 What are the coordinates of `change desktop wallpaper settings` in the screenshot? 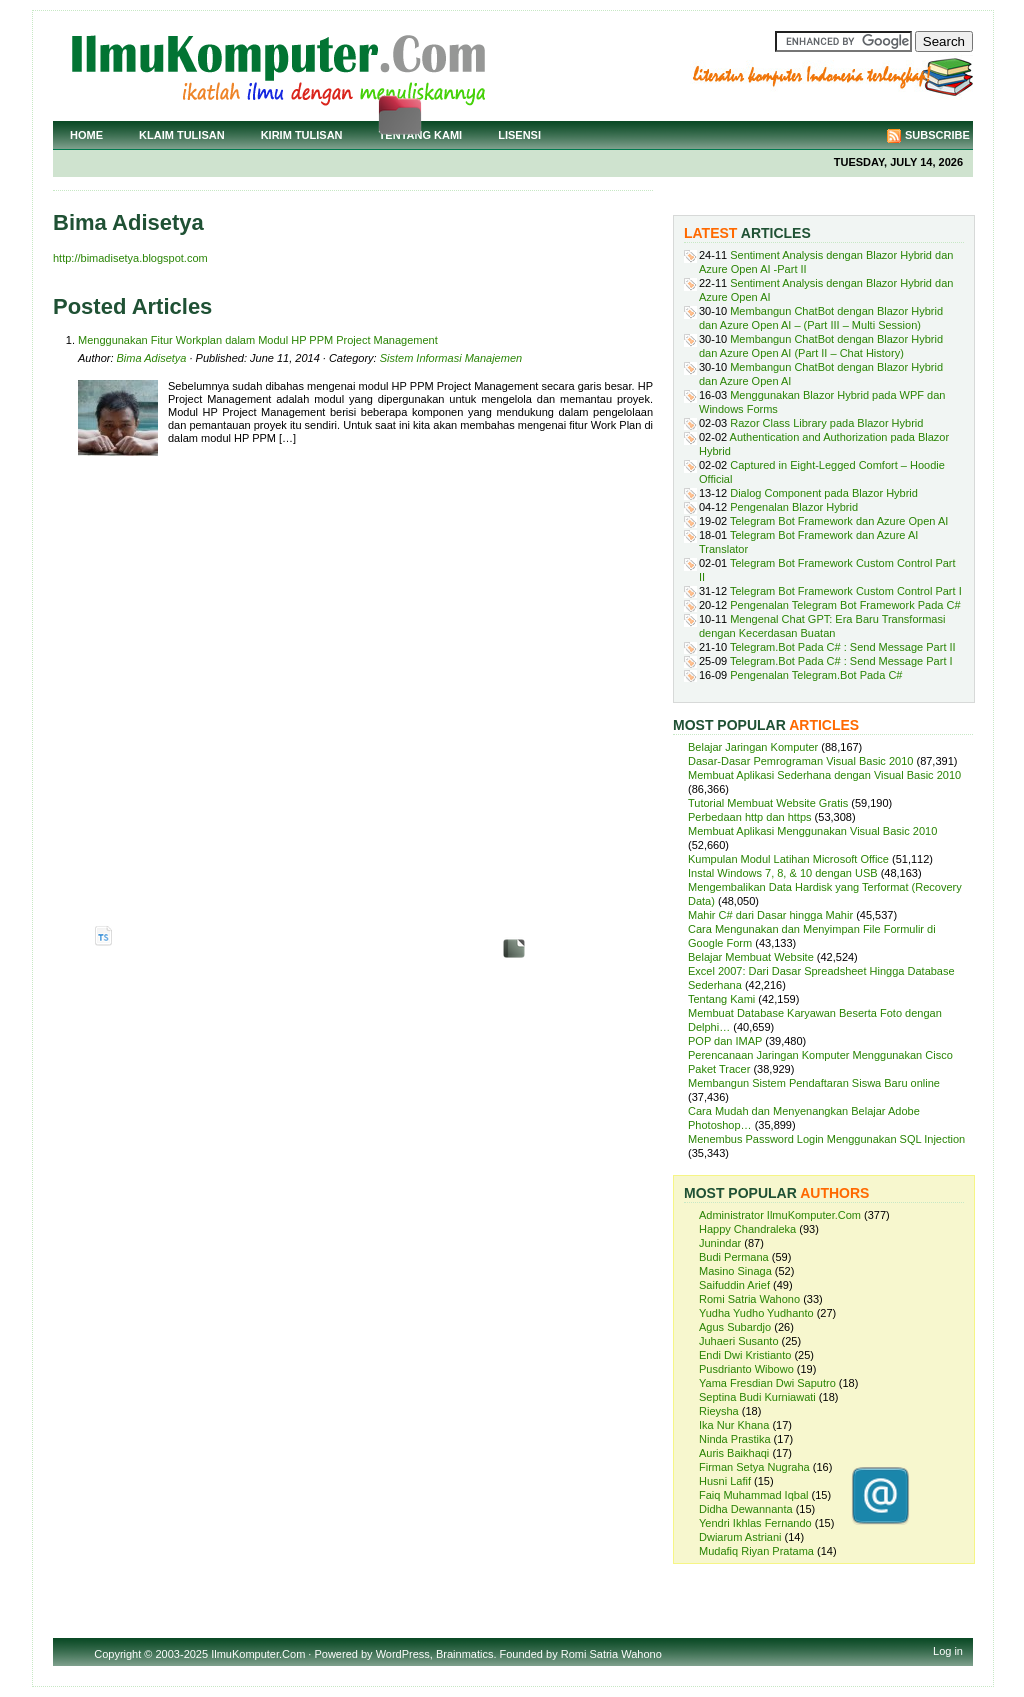 It's located at (514, 948).